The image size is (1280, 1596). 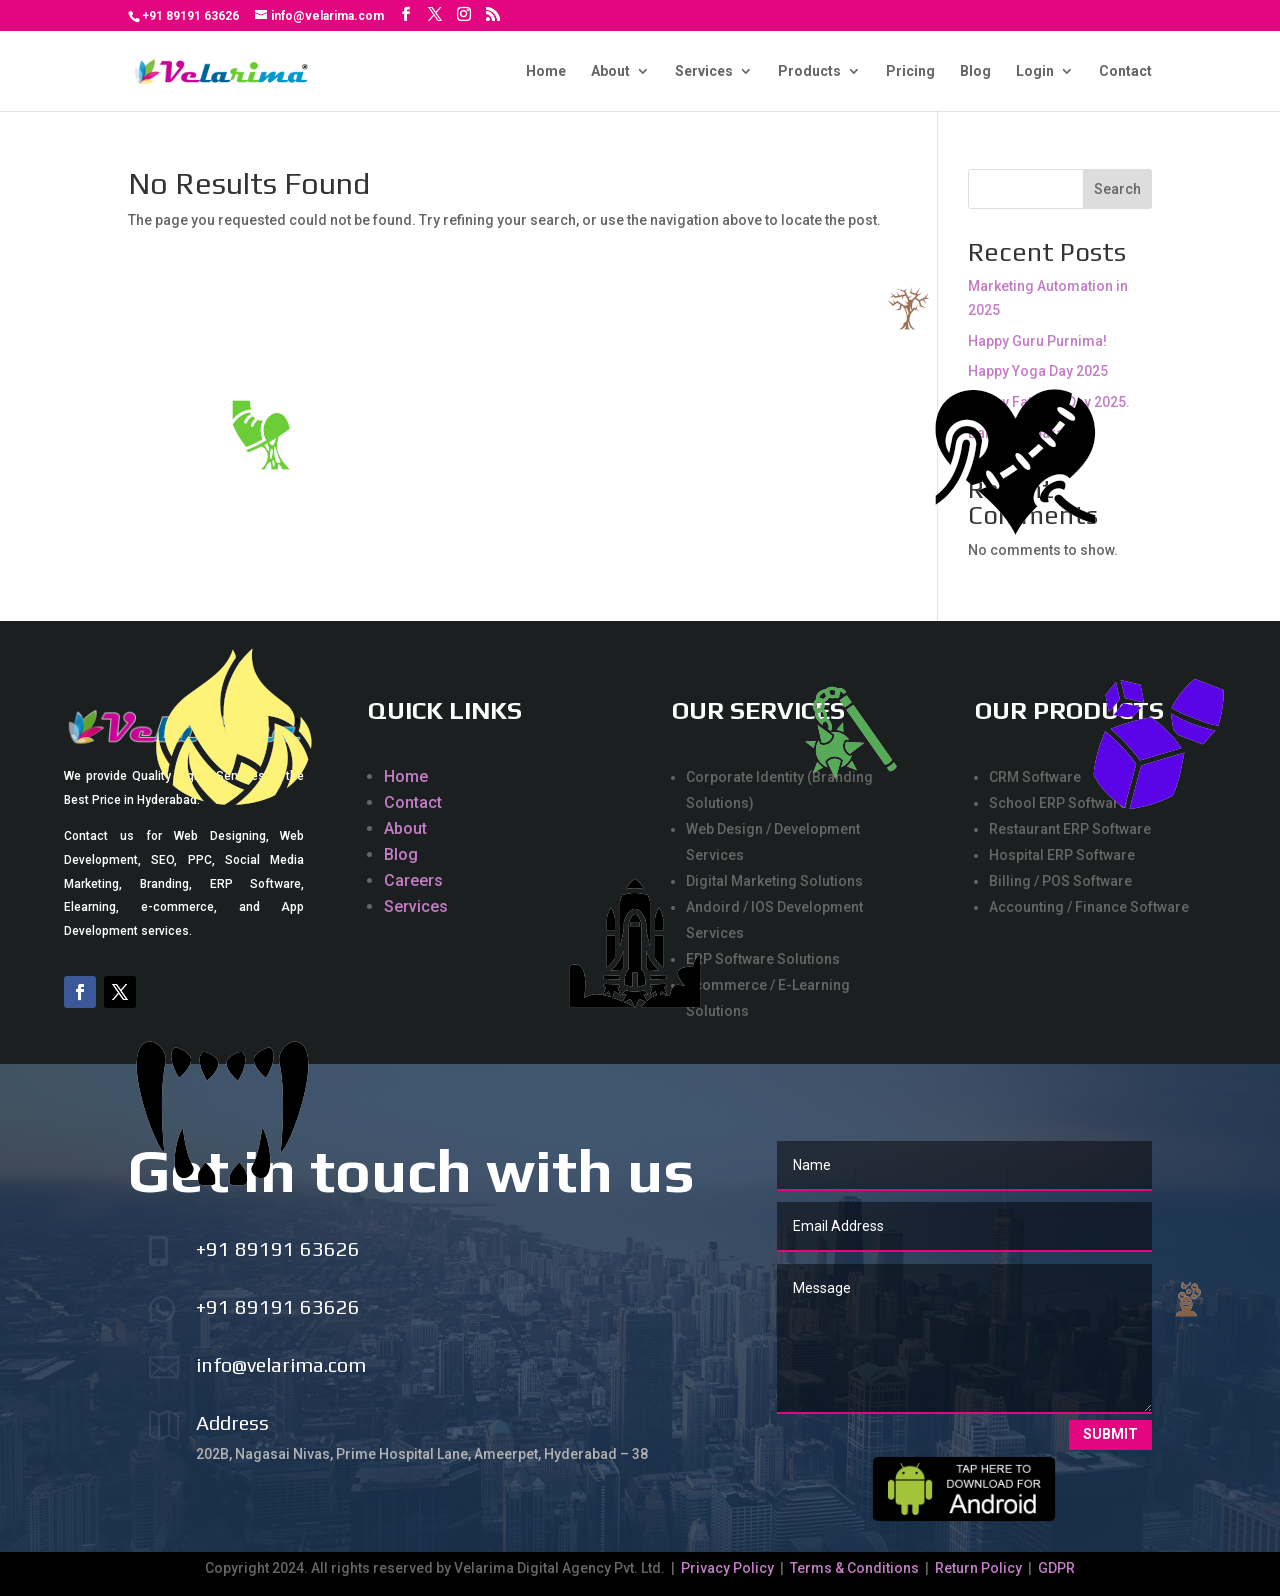 I want to click on select vampire or monster character type, so click(x=222, y=1113).